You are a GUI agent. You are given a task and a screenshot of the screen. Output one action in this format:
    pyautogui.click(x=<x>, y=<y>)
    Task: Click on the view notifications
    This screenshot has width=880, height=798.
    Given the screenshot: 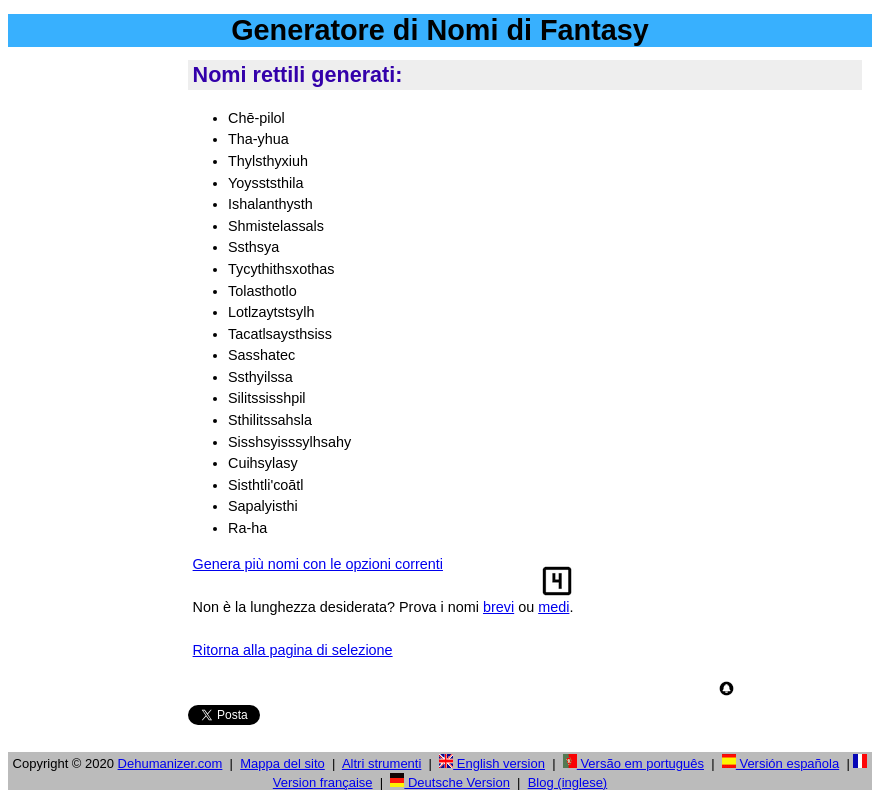 What is the action you would take?
    pyautogui.click(x=726, y=688)
    